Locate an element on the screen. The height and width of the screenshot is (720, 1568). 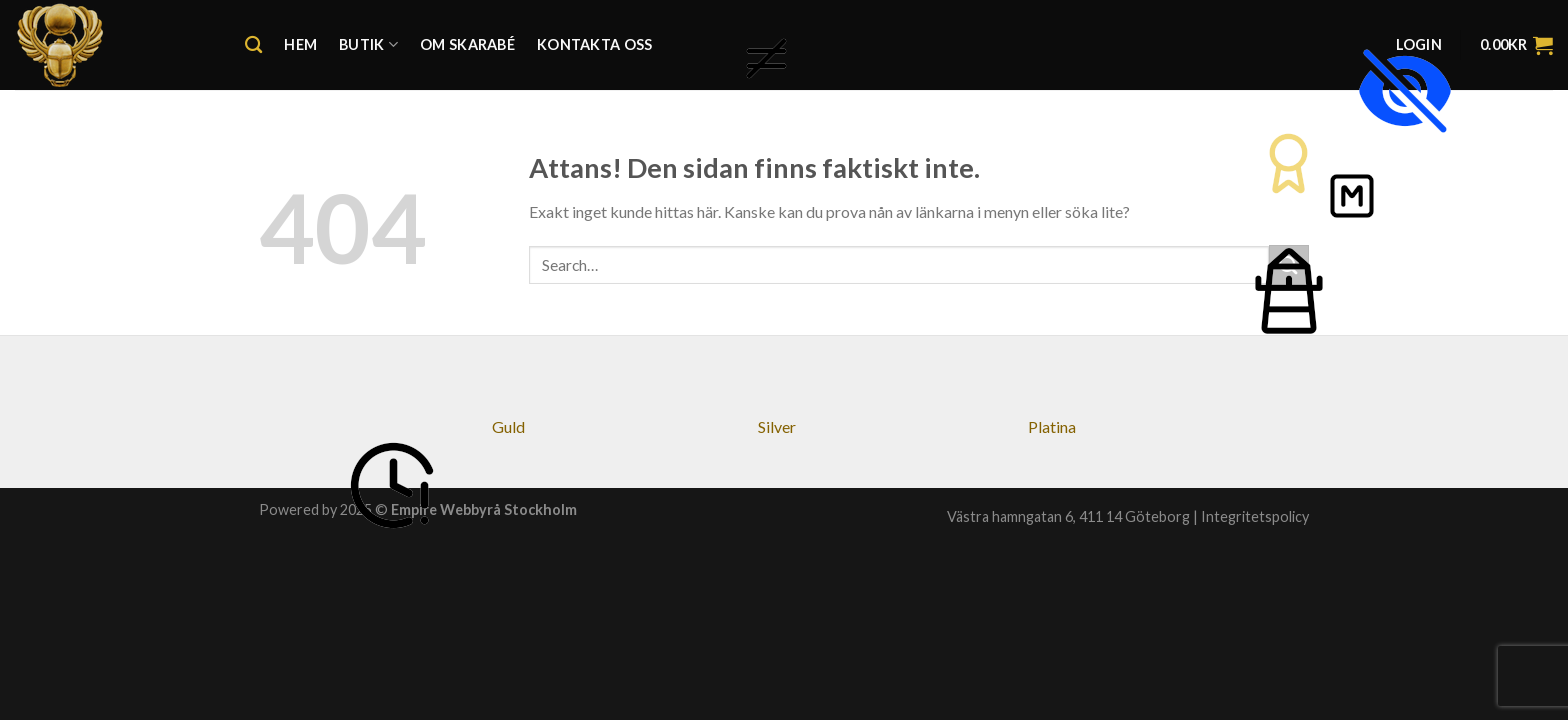
view achievements or awards is located at coordinates (1288, 163).